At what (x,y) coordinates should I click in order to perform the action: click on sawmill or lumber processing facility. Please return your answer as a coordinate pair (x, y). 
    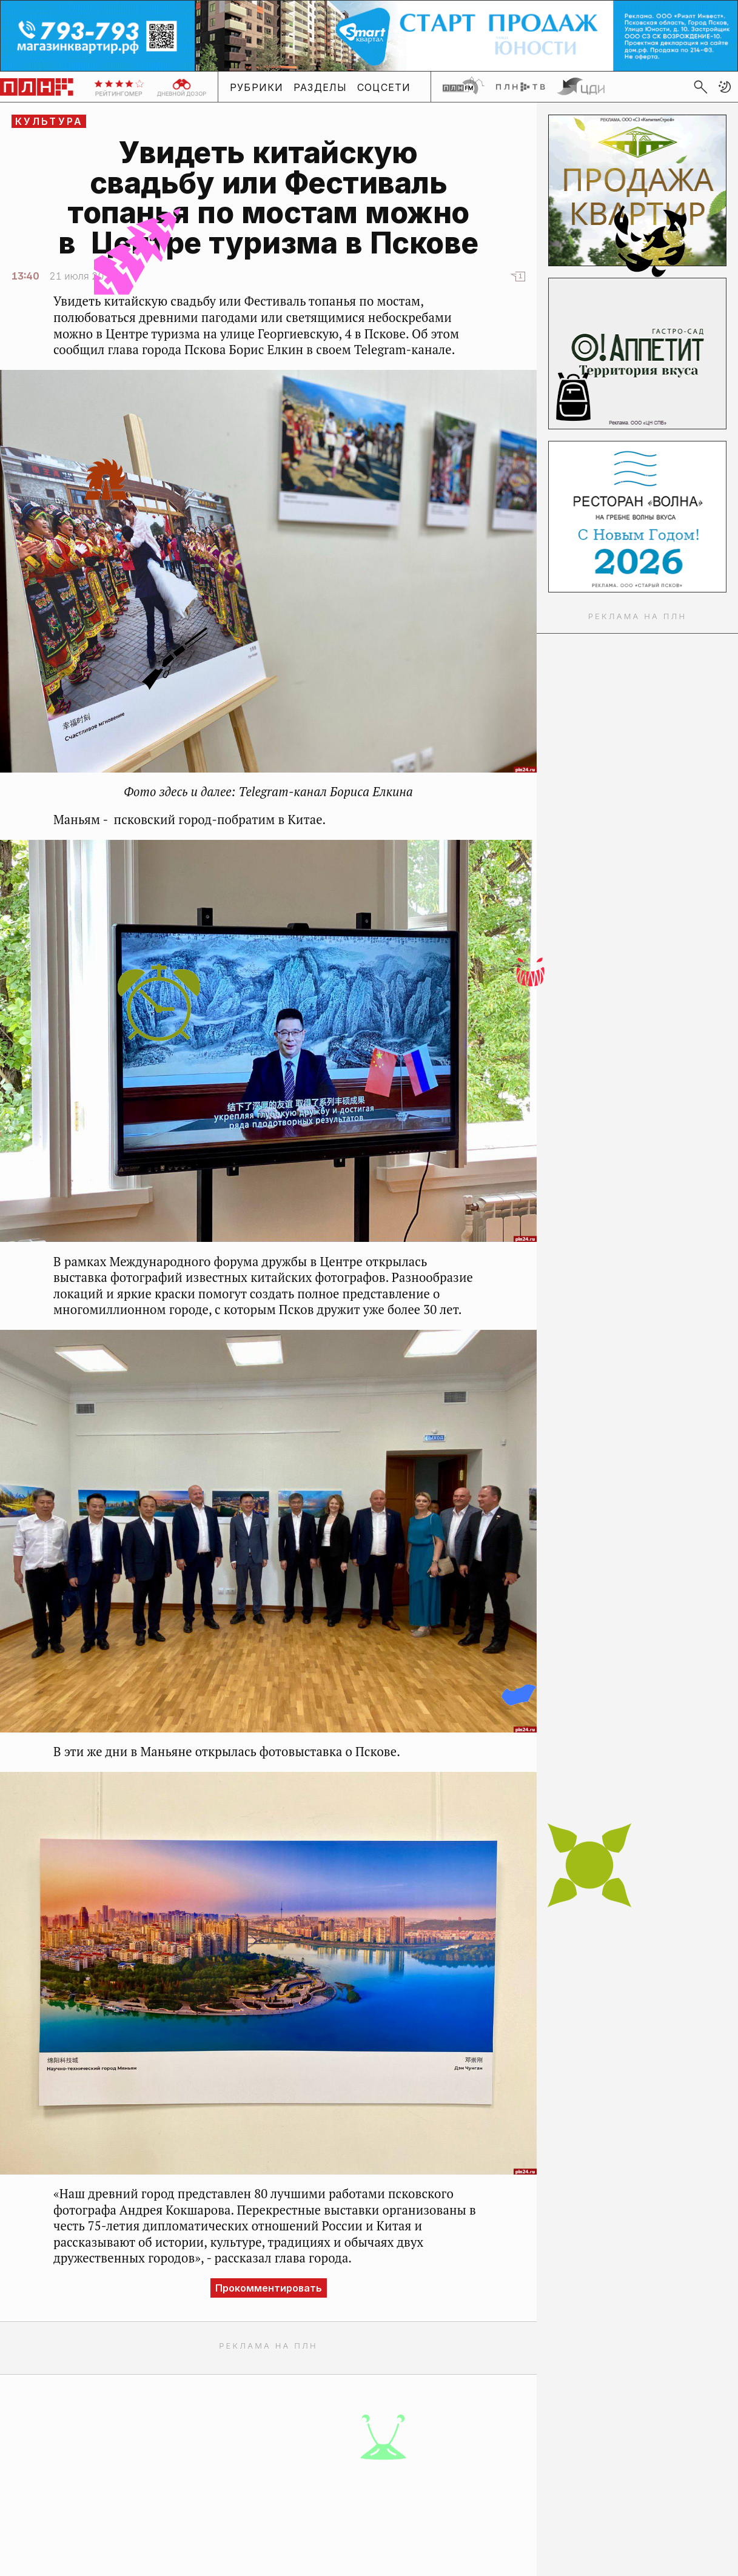
    Looking at the image, I should click on (106, 478).